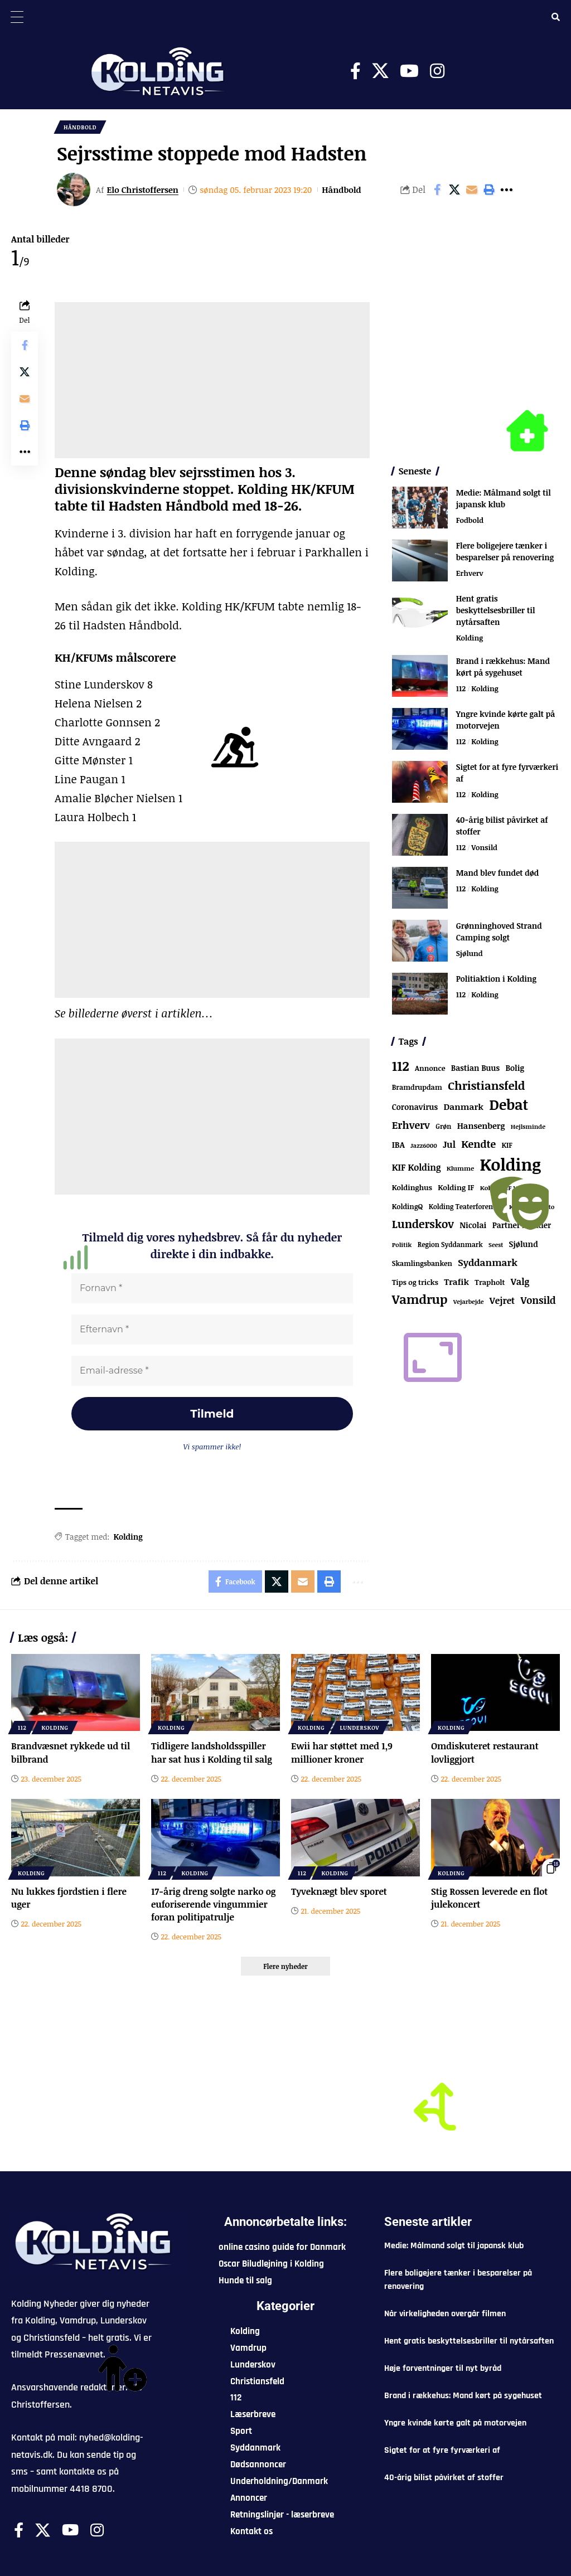 Image resolution: width=571 pixels, height=2576 pixels. I want to click on indicates full signal strength, so click(75, 1257).